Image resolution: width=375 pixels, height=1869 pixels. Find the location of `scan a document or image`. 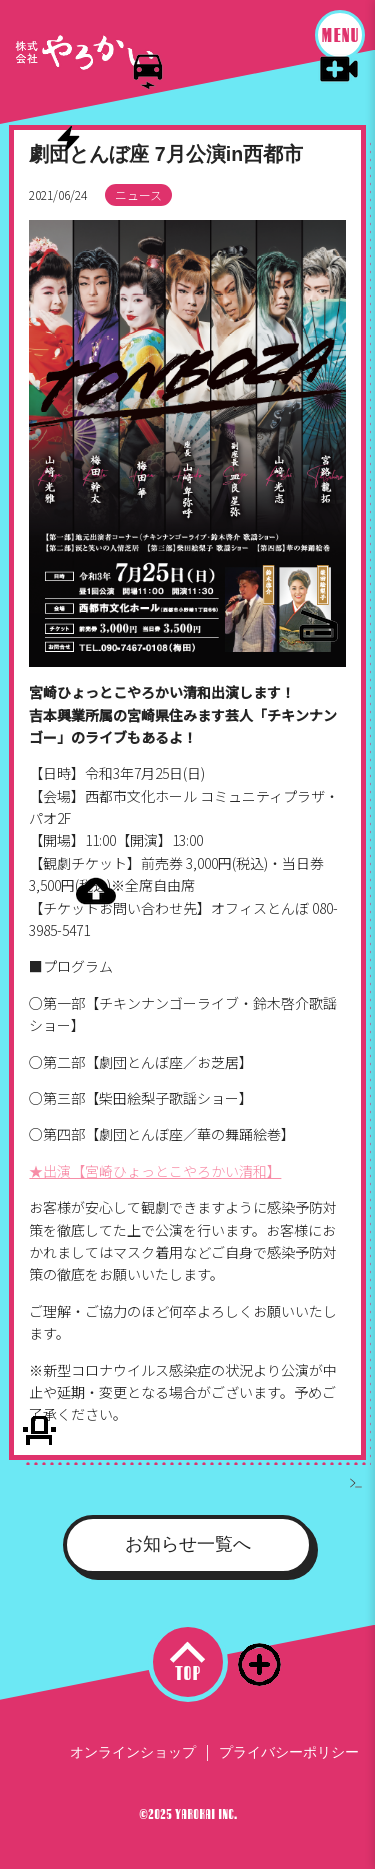

scan a document or image is located at coordinates (318, 624).